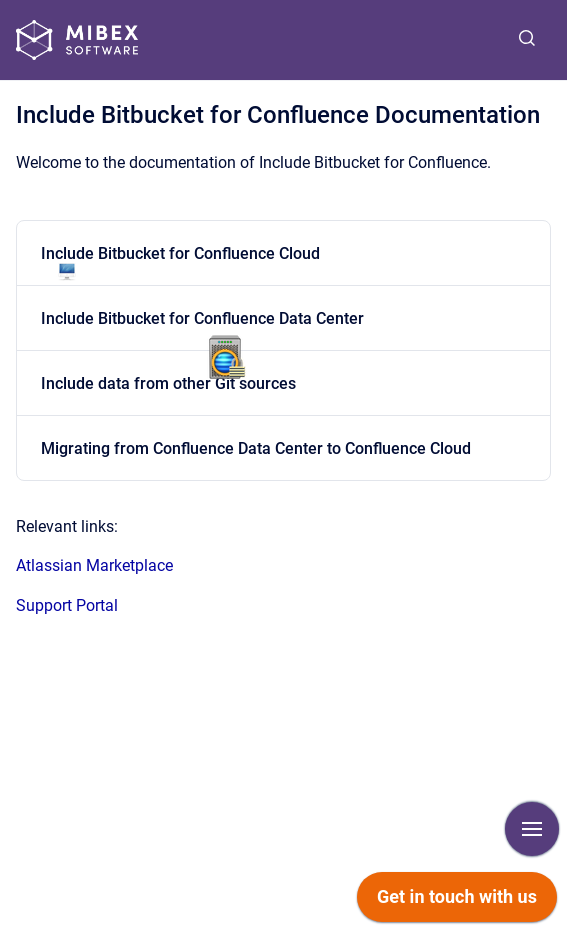 The height and width of the screenshot is (942, 567). I want to click on represents a connected iMac G5 desktop computer, so click(67, 270).